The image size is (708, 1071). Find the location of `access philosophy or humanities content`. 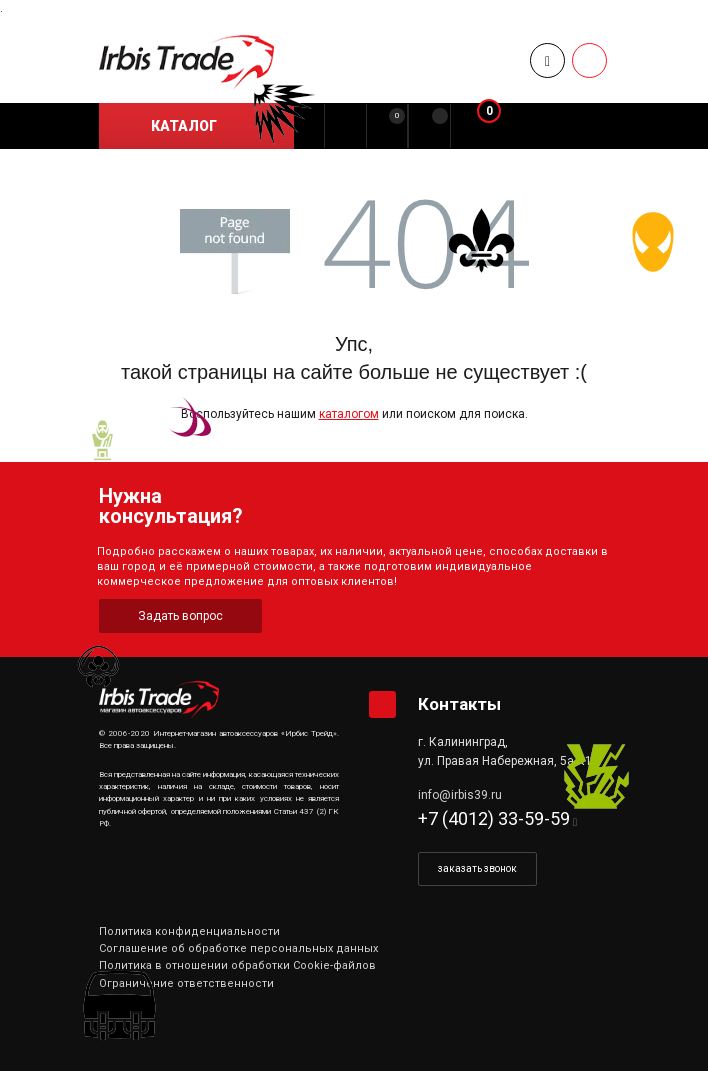

access philosophy or humanities content is located at coordinates (102, 439).